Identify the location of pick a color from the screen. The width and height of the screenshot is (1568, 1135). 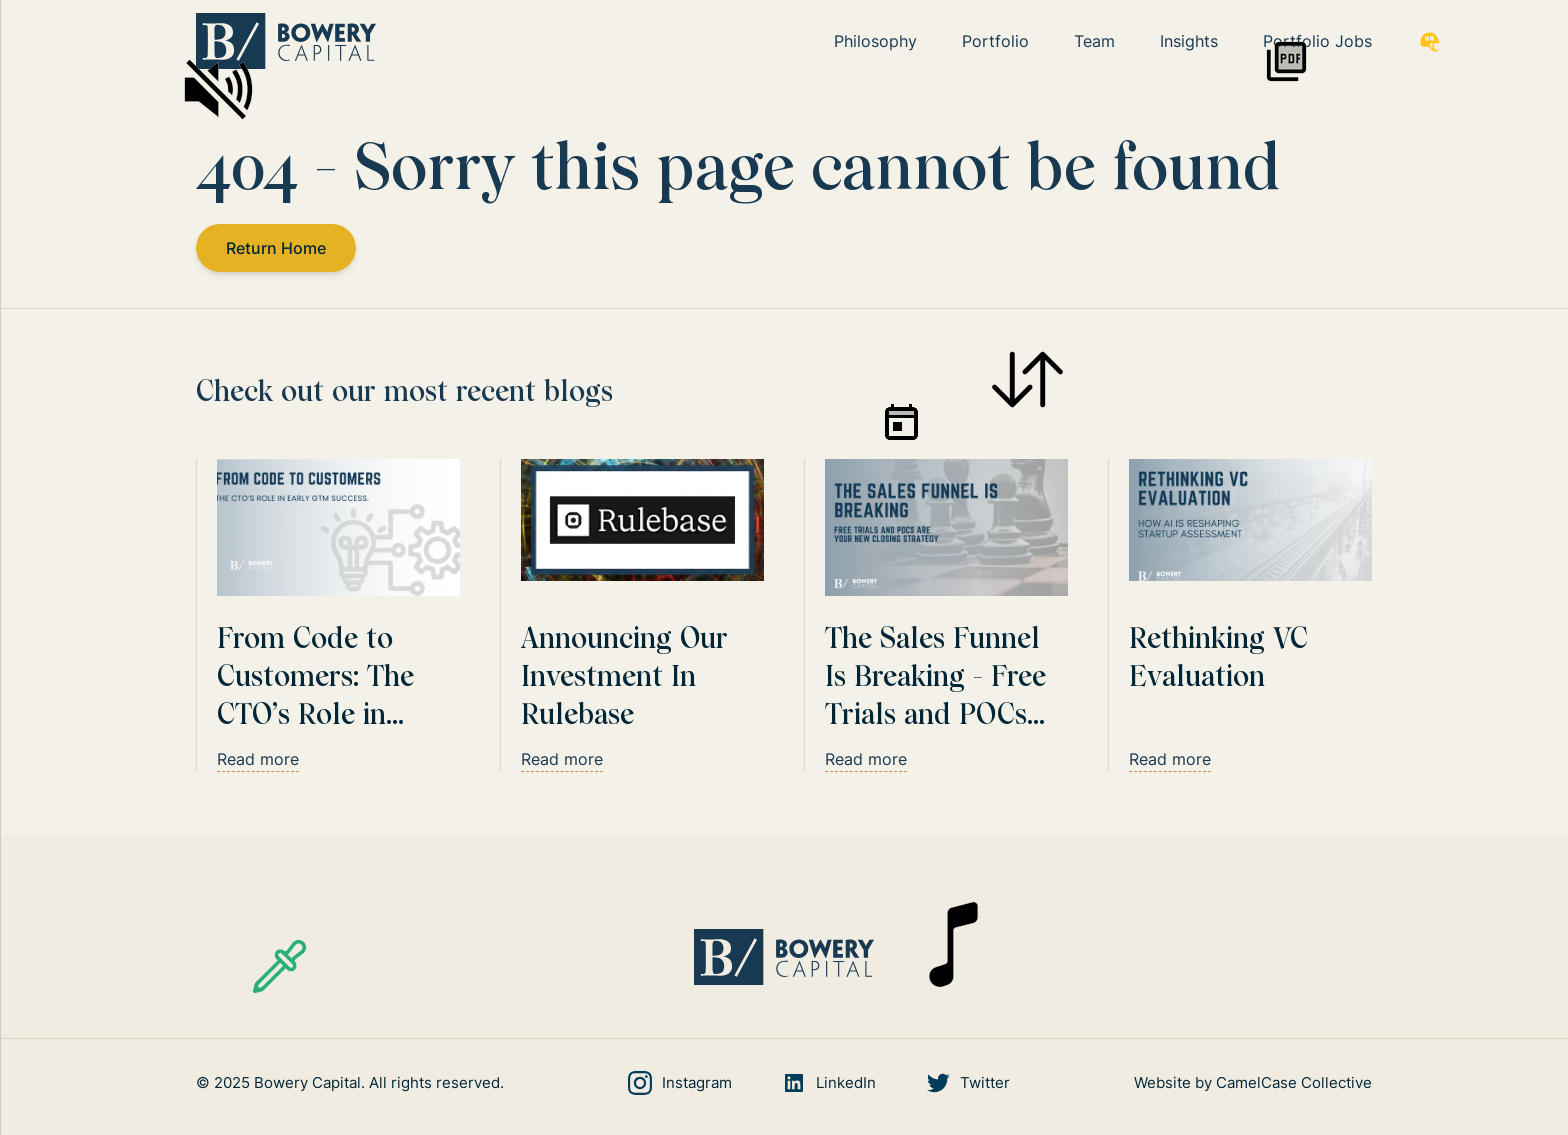
(279, 966).